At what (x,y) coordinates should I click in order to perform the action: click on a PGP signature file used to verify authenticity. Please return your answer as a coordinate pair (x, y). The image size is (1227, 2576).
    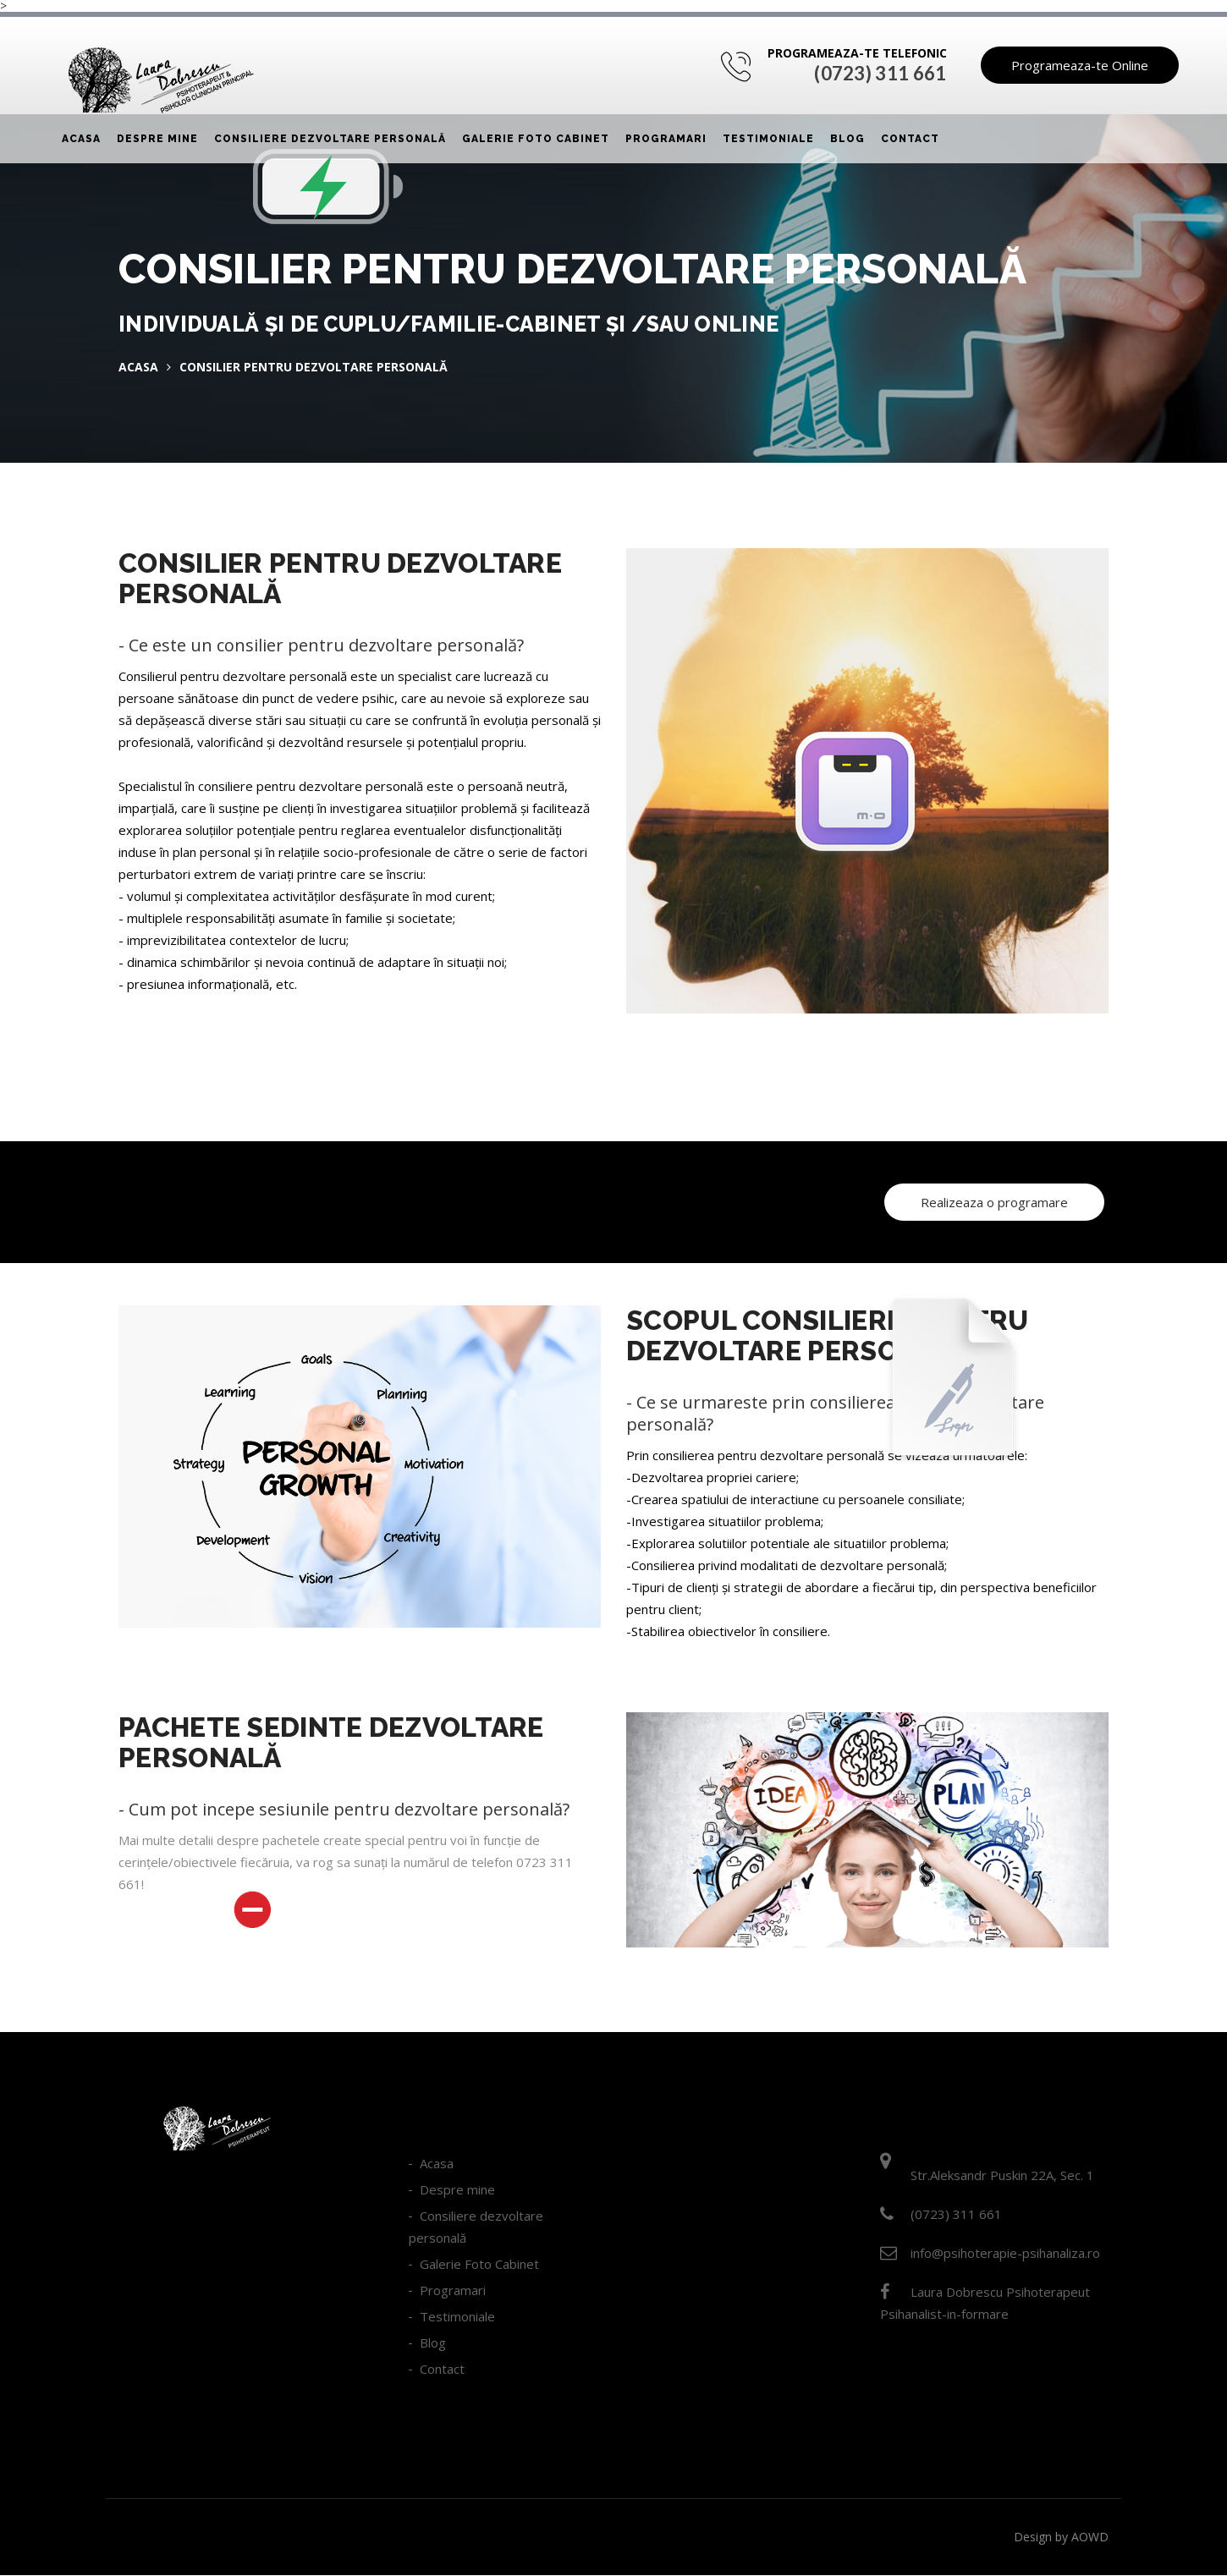
    Looking at the image, I should click on (953, 1380).